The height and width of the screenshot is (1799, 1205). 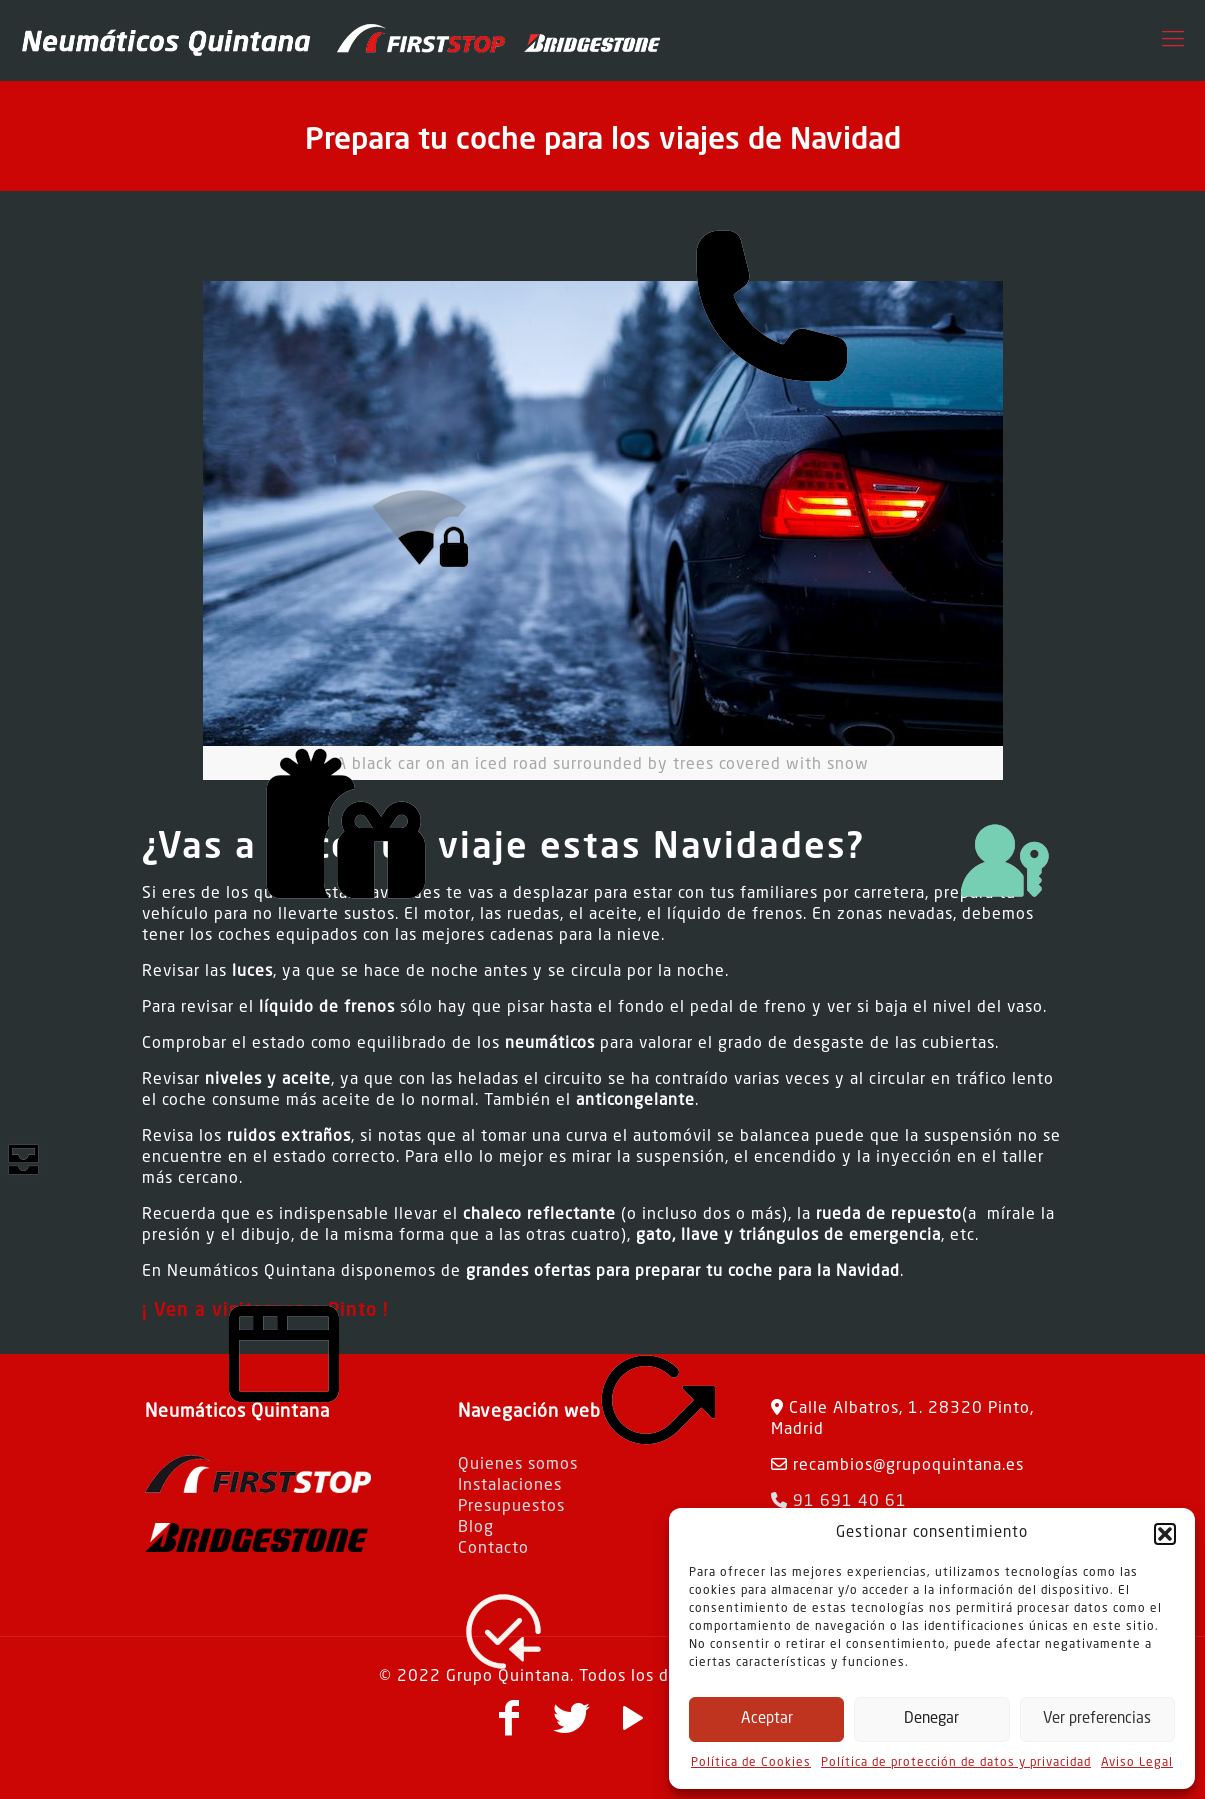 What do you see at coordinates (772, 306) in the screenshot?
I see `make a phone call` at bounding box center [772, 306].